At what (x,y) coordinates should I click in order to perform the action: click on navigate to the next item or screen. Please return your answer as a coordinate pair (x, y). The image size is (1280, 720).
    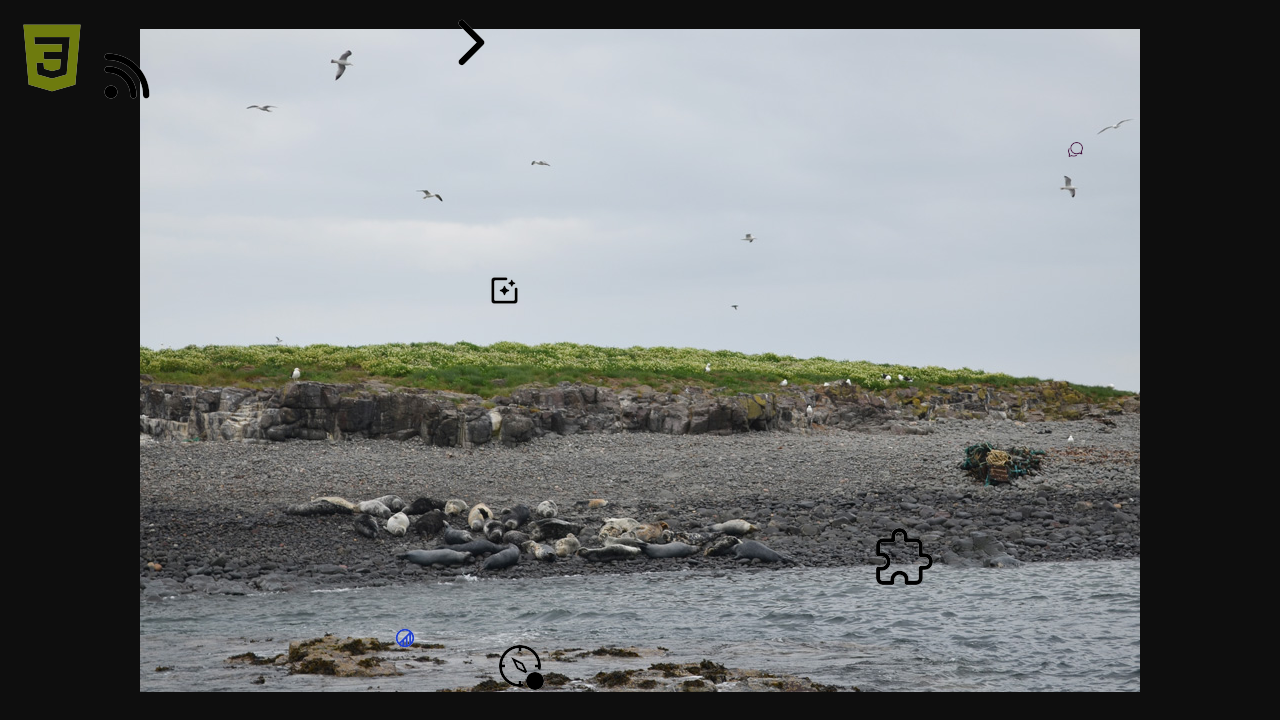
    Looking at the image, I should click on (471, 42).